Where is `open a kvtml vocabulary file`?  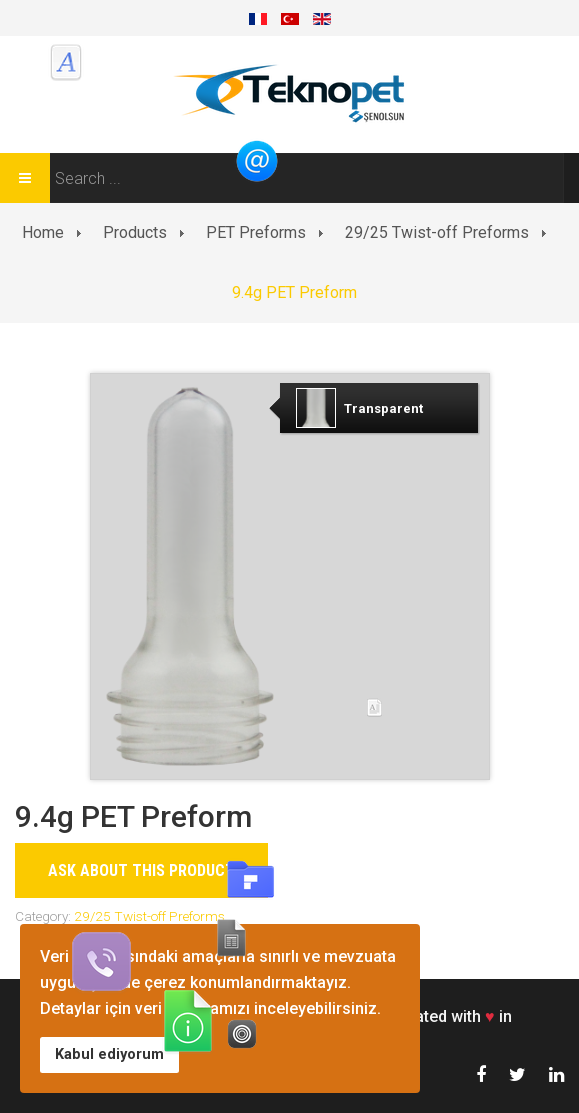
open a kvtml vocabulary file is located at coordinates (231, 938).